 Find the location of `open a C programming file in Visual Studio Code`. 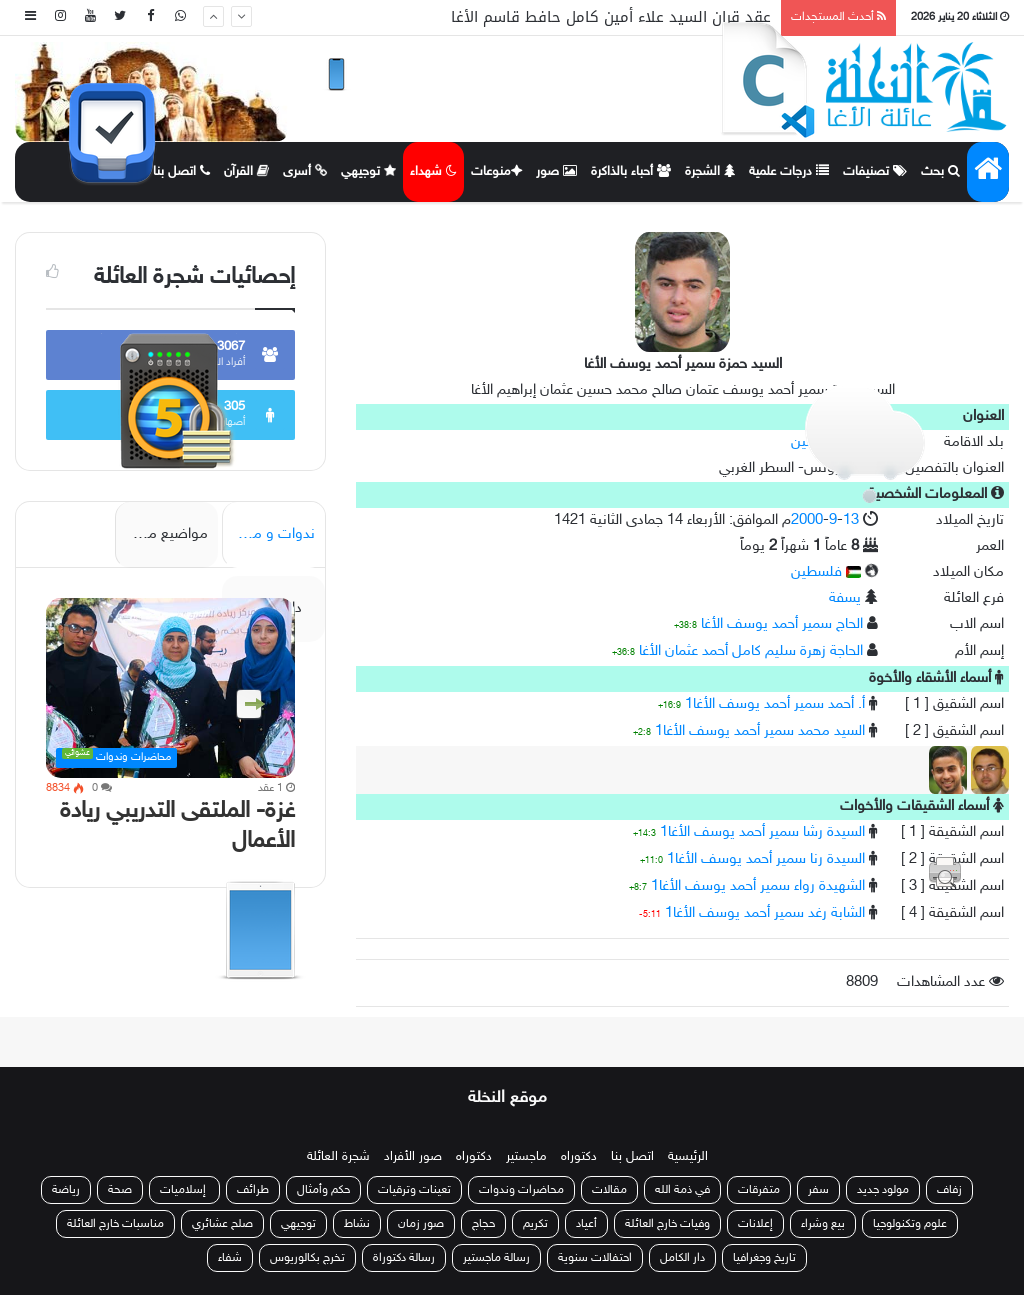

open a C programming file in Visual Studio Code is located at coordinates (764, 80).